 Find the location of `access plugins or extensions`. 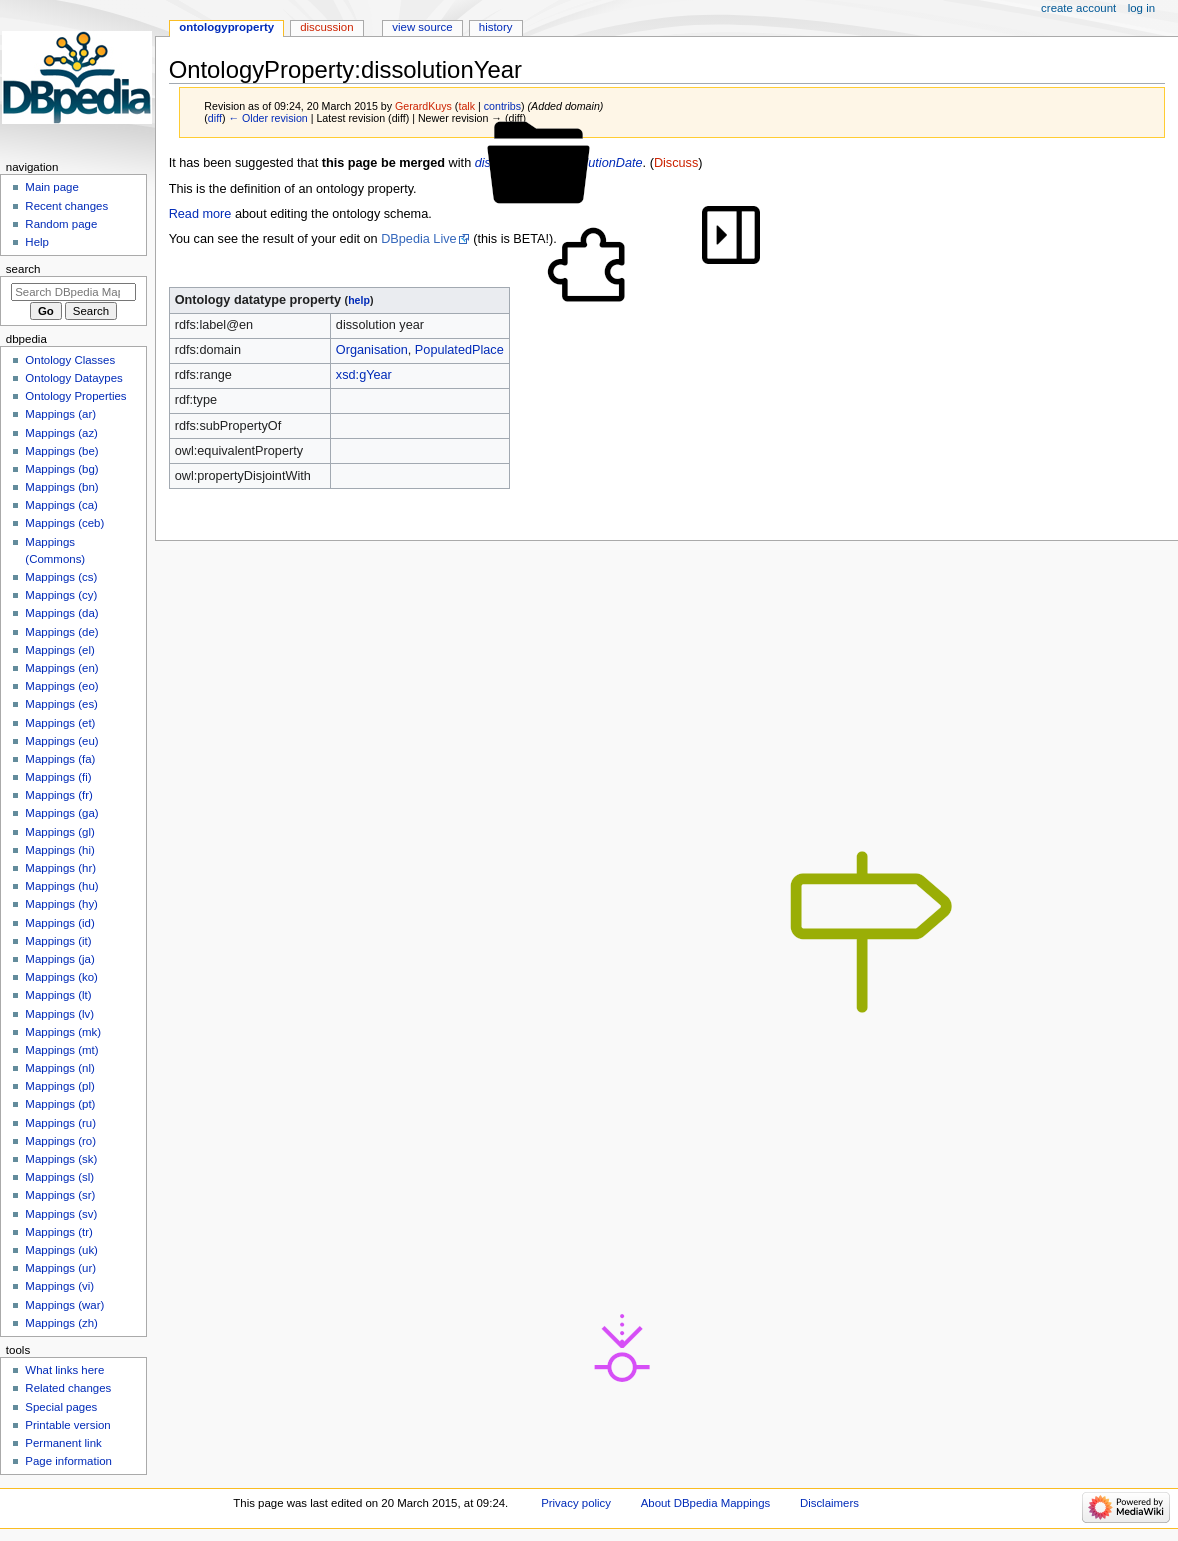

access plugins or extensions is located at coordinates (590, 267).